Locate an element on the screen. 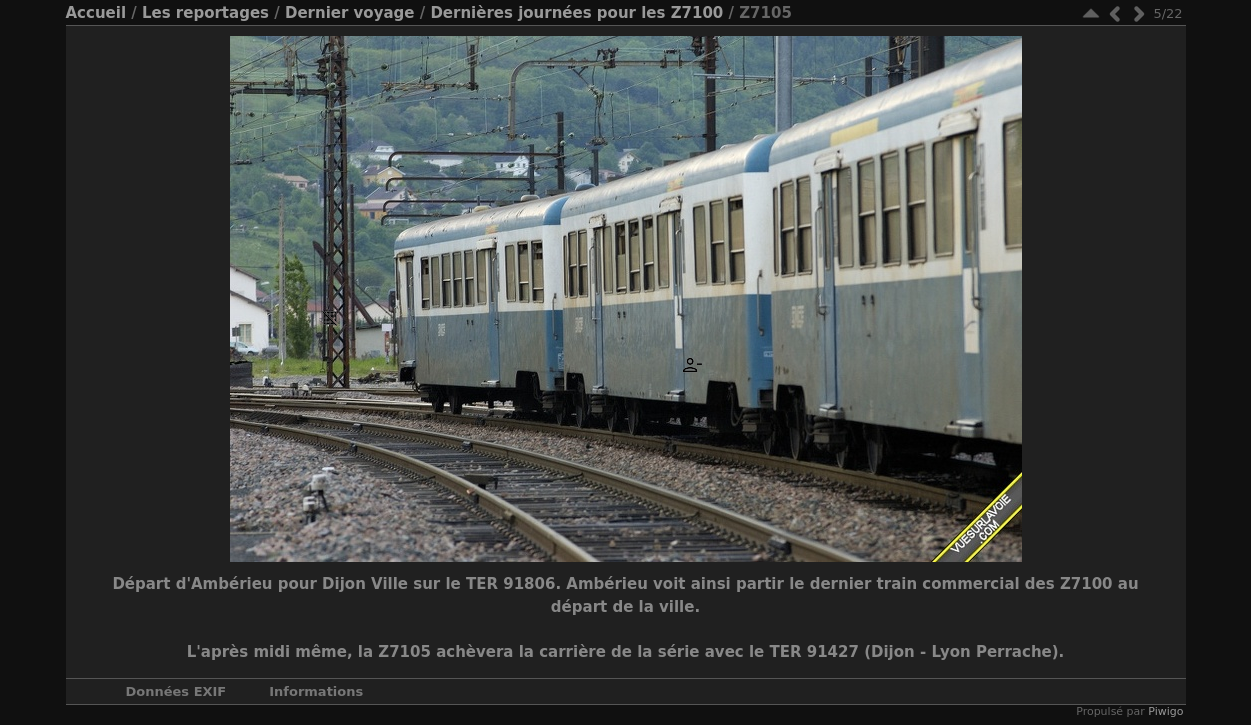 The image size is (1251, 725). disable grid view is located at coordinates (330, 318).